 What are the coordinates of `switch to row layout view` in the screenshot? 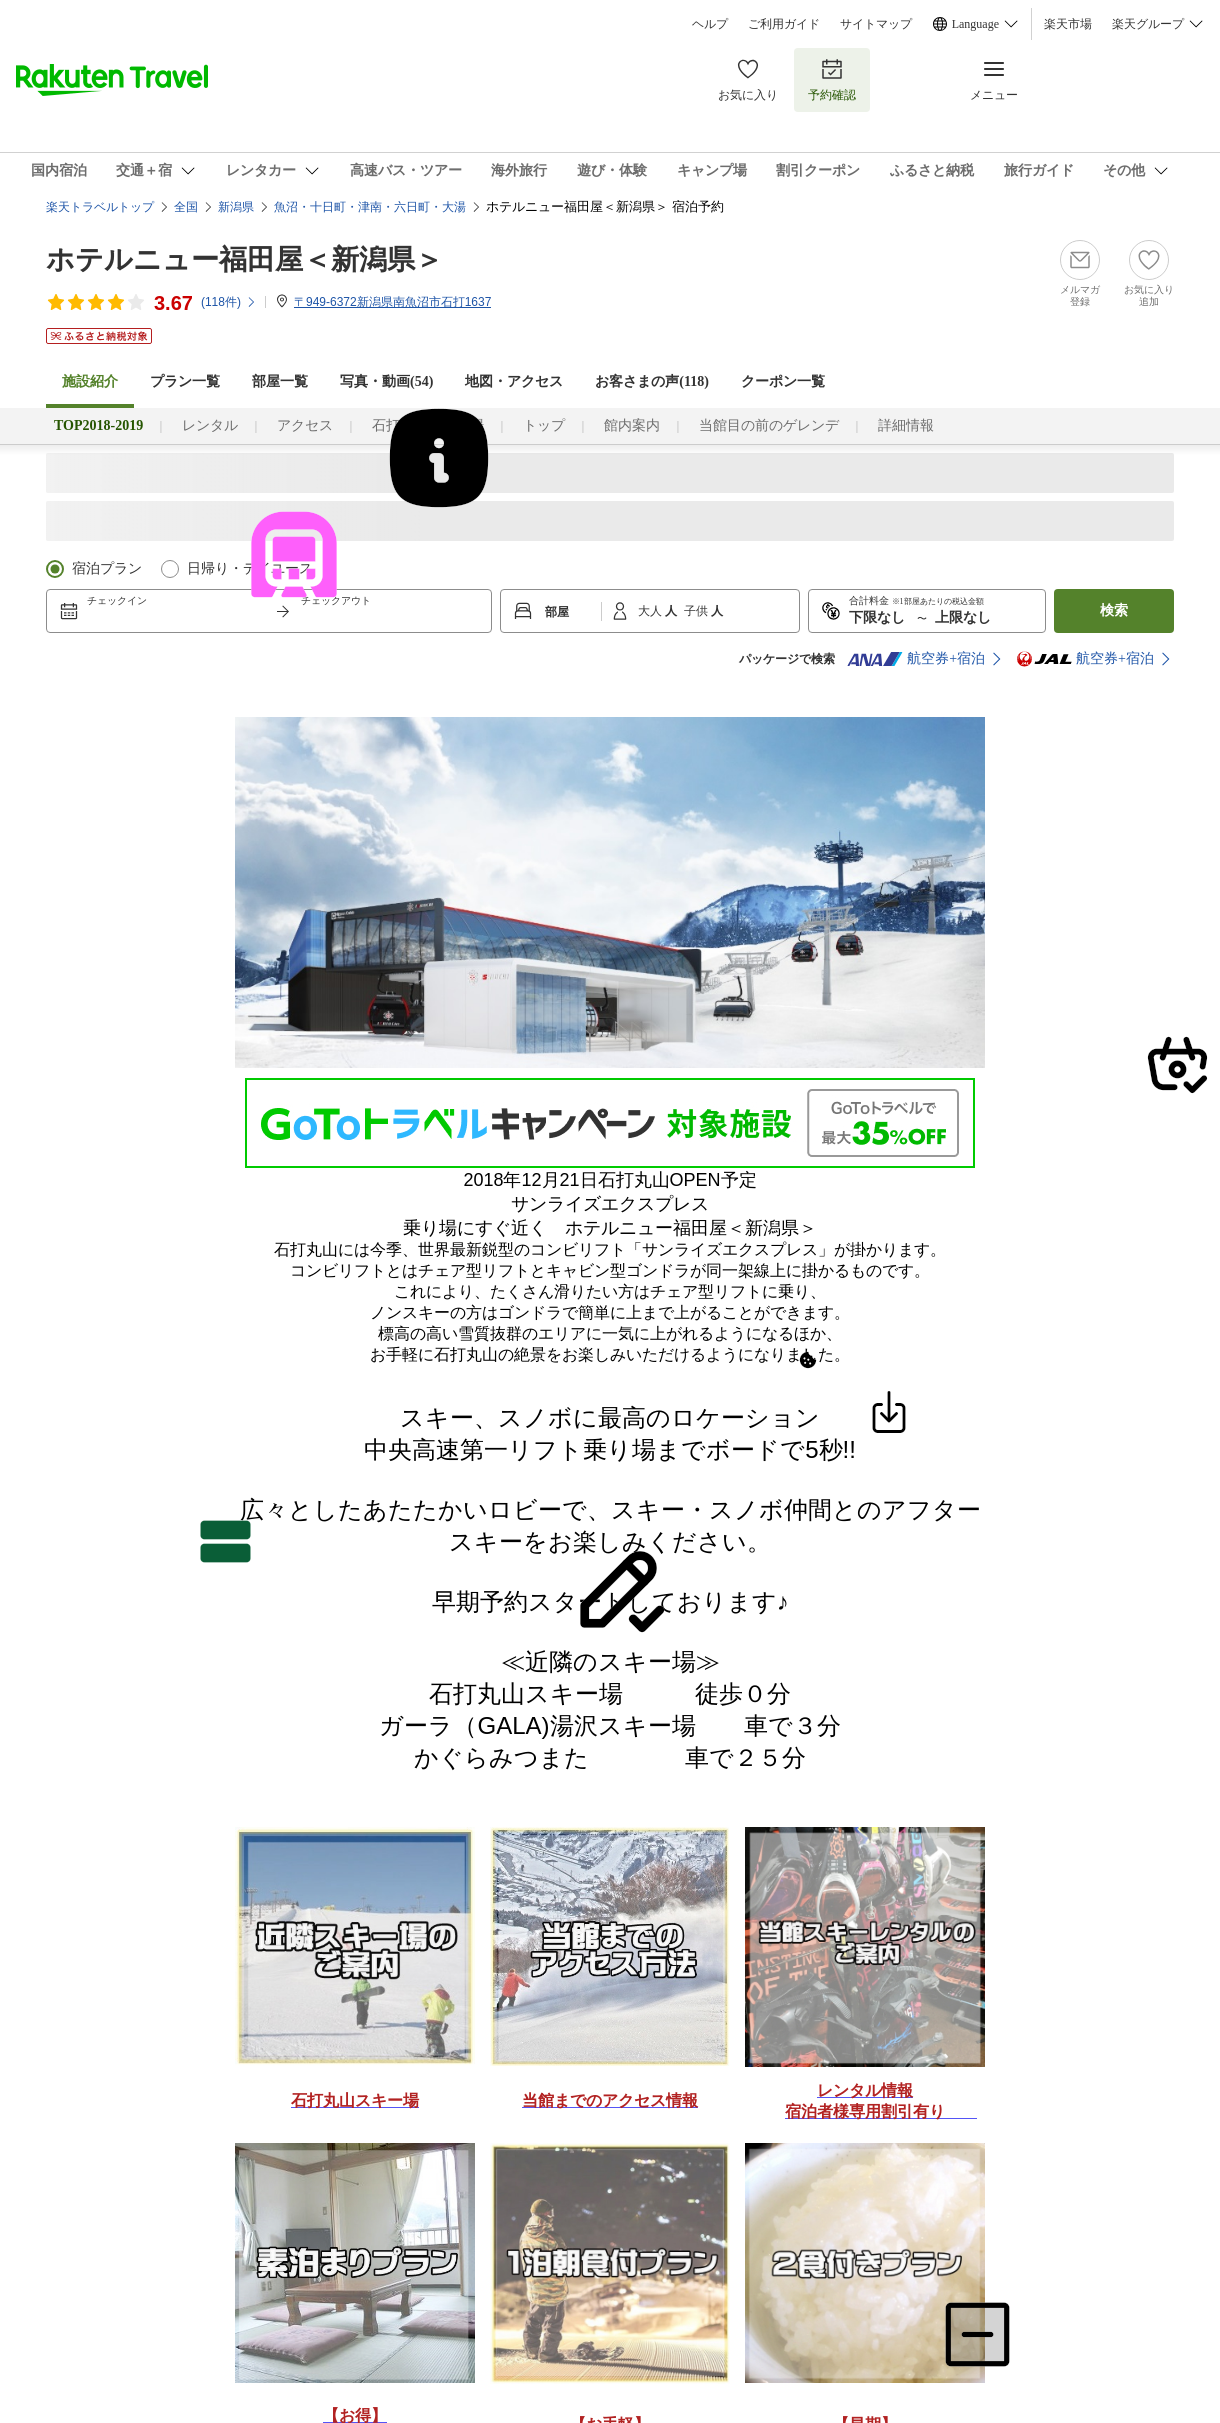 It's located at (225, 1541).